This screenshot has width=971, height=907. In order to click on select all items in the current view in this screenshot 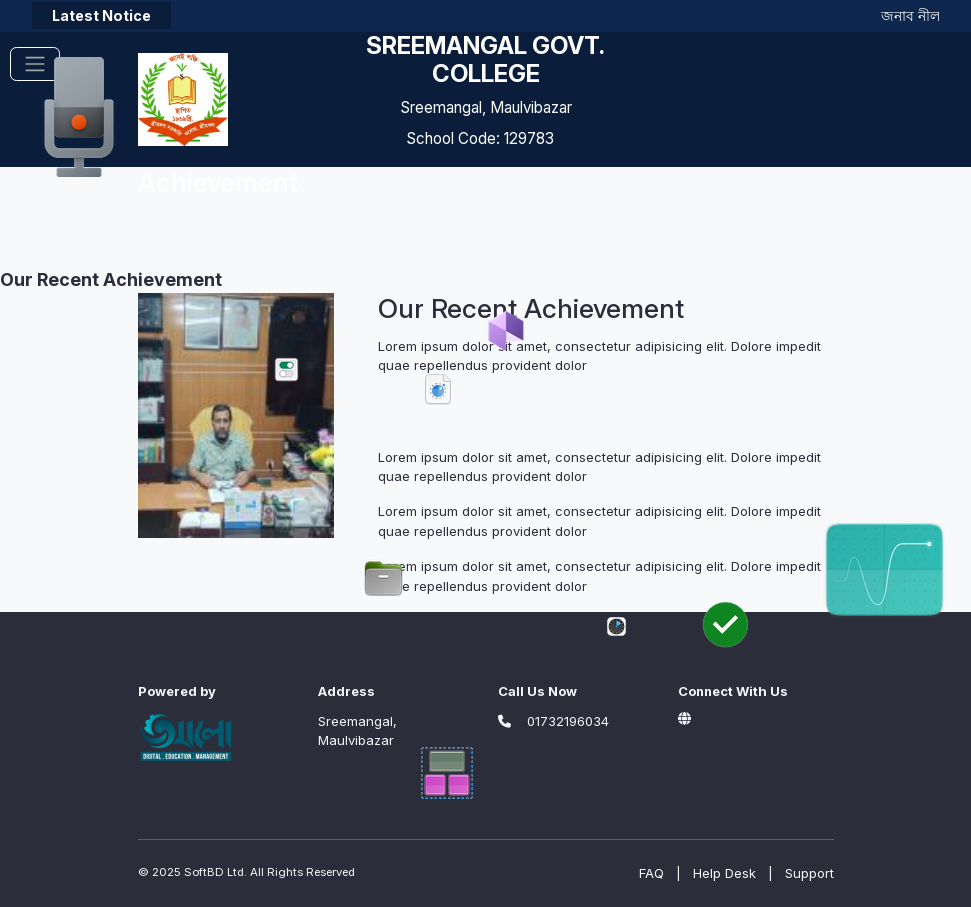, I will do `click(447, 773)`.